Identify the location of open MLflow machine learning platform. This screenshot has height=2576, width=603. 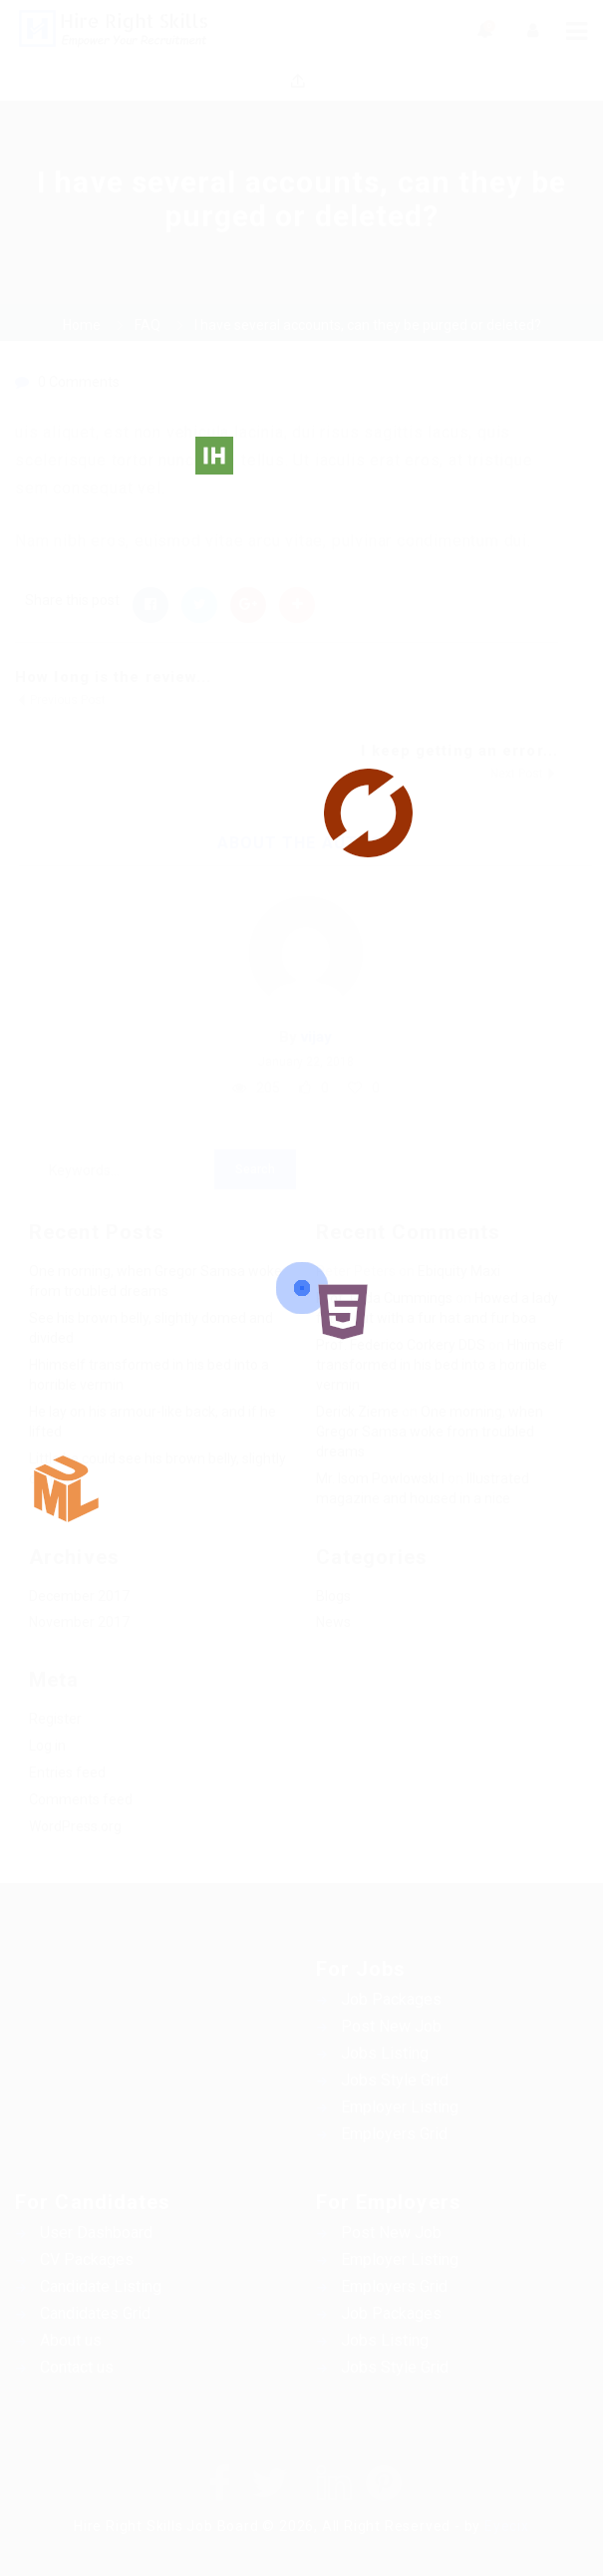
(368, 812).